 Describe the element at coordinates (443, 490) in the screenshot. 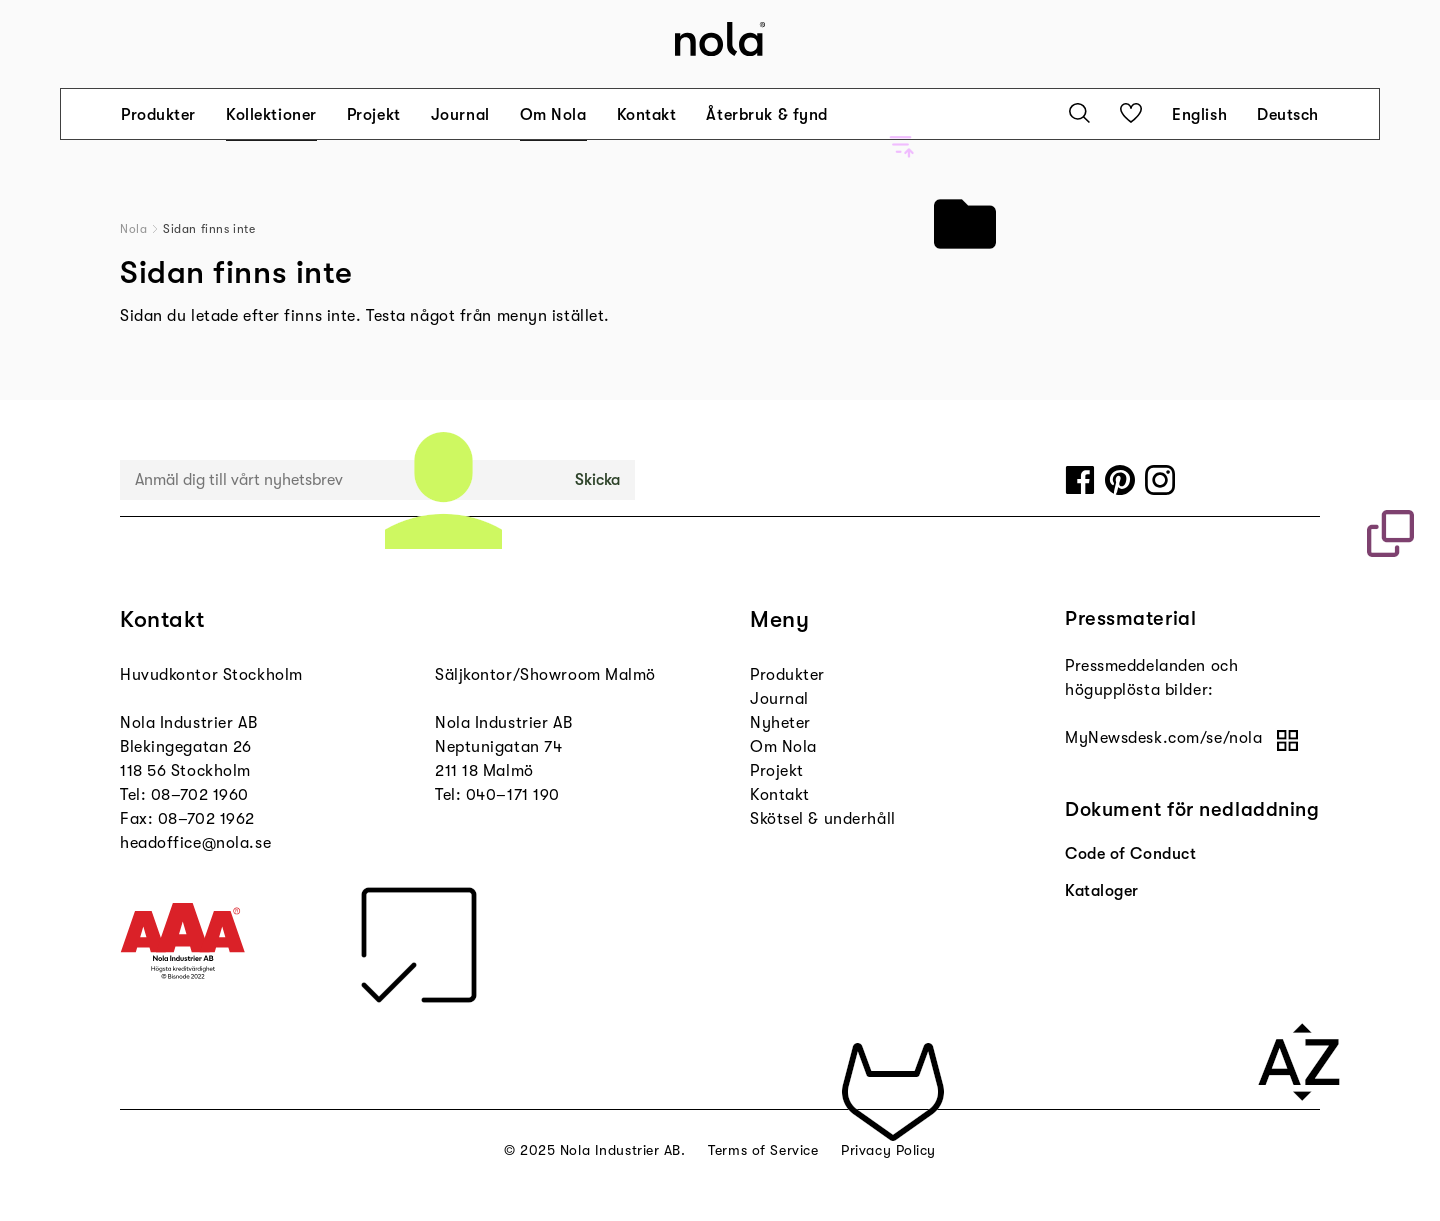

I see `view your profile` at that location.